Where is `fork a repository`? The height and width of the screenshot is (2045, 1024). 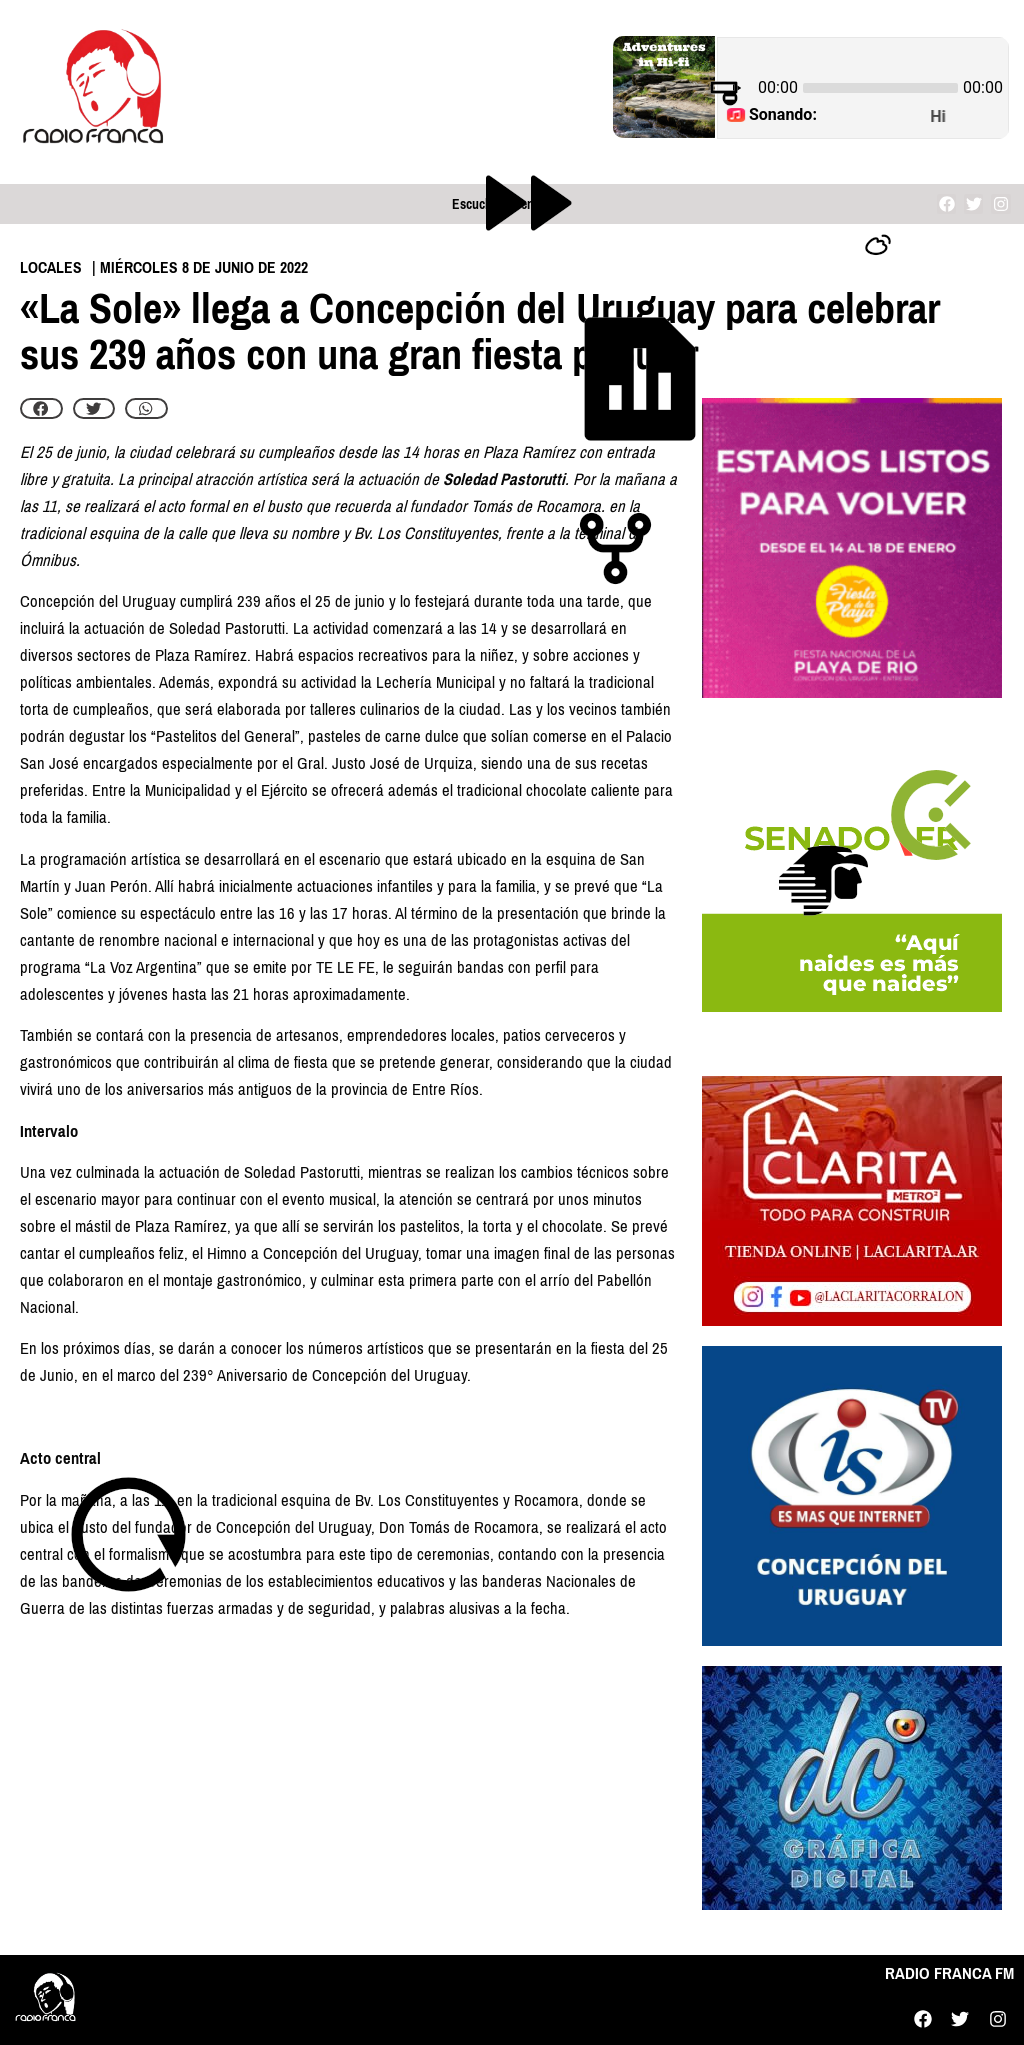 fork a repository is located at coordinates (615, 548).